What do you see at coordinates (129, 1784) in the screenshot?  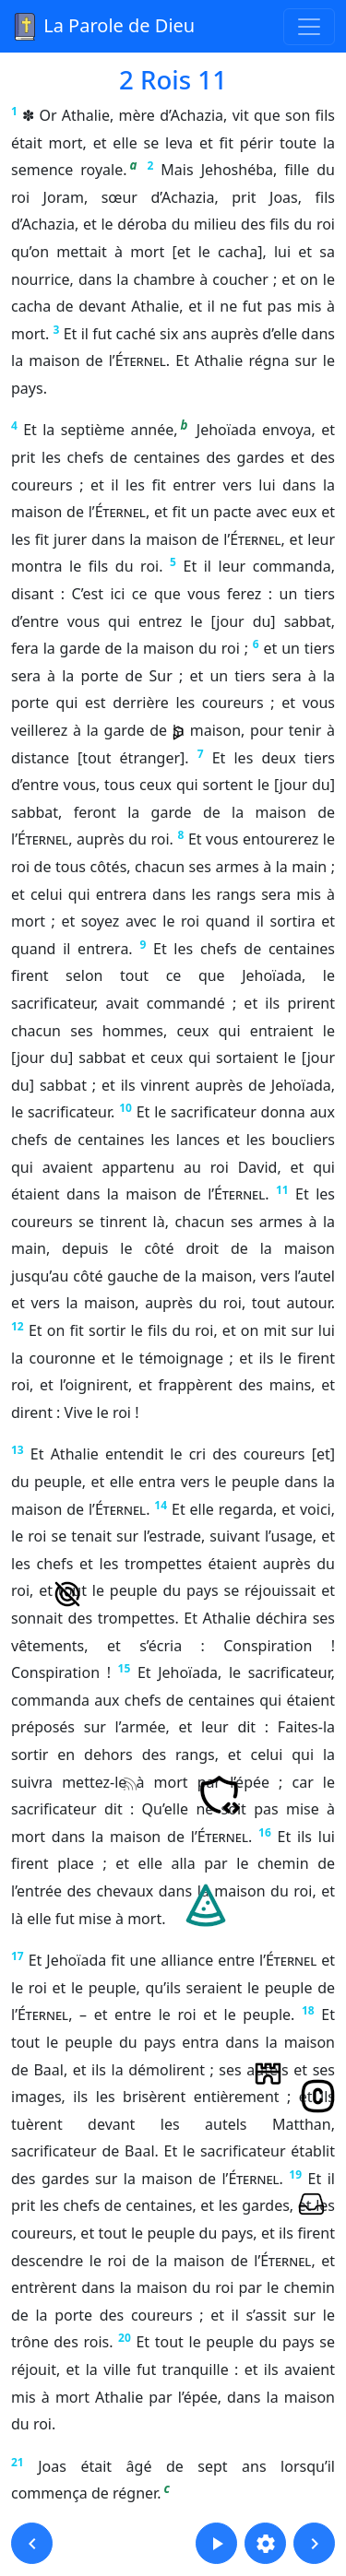 I see `subscribe to RSS feed` at bounding box center [129, 1784].